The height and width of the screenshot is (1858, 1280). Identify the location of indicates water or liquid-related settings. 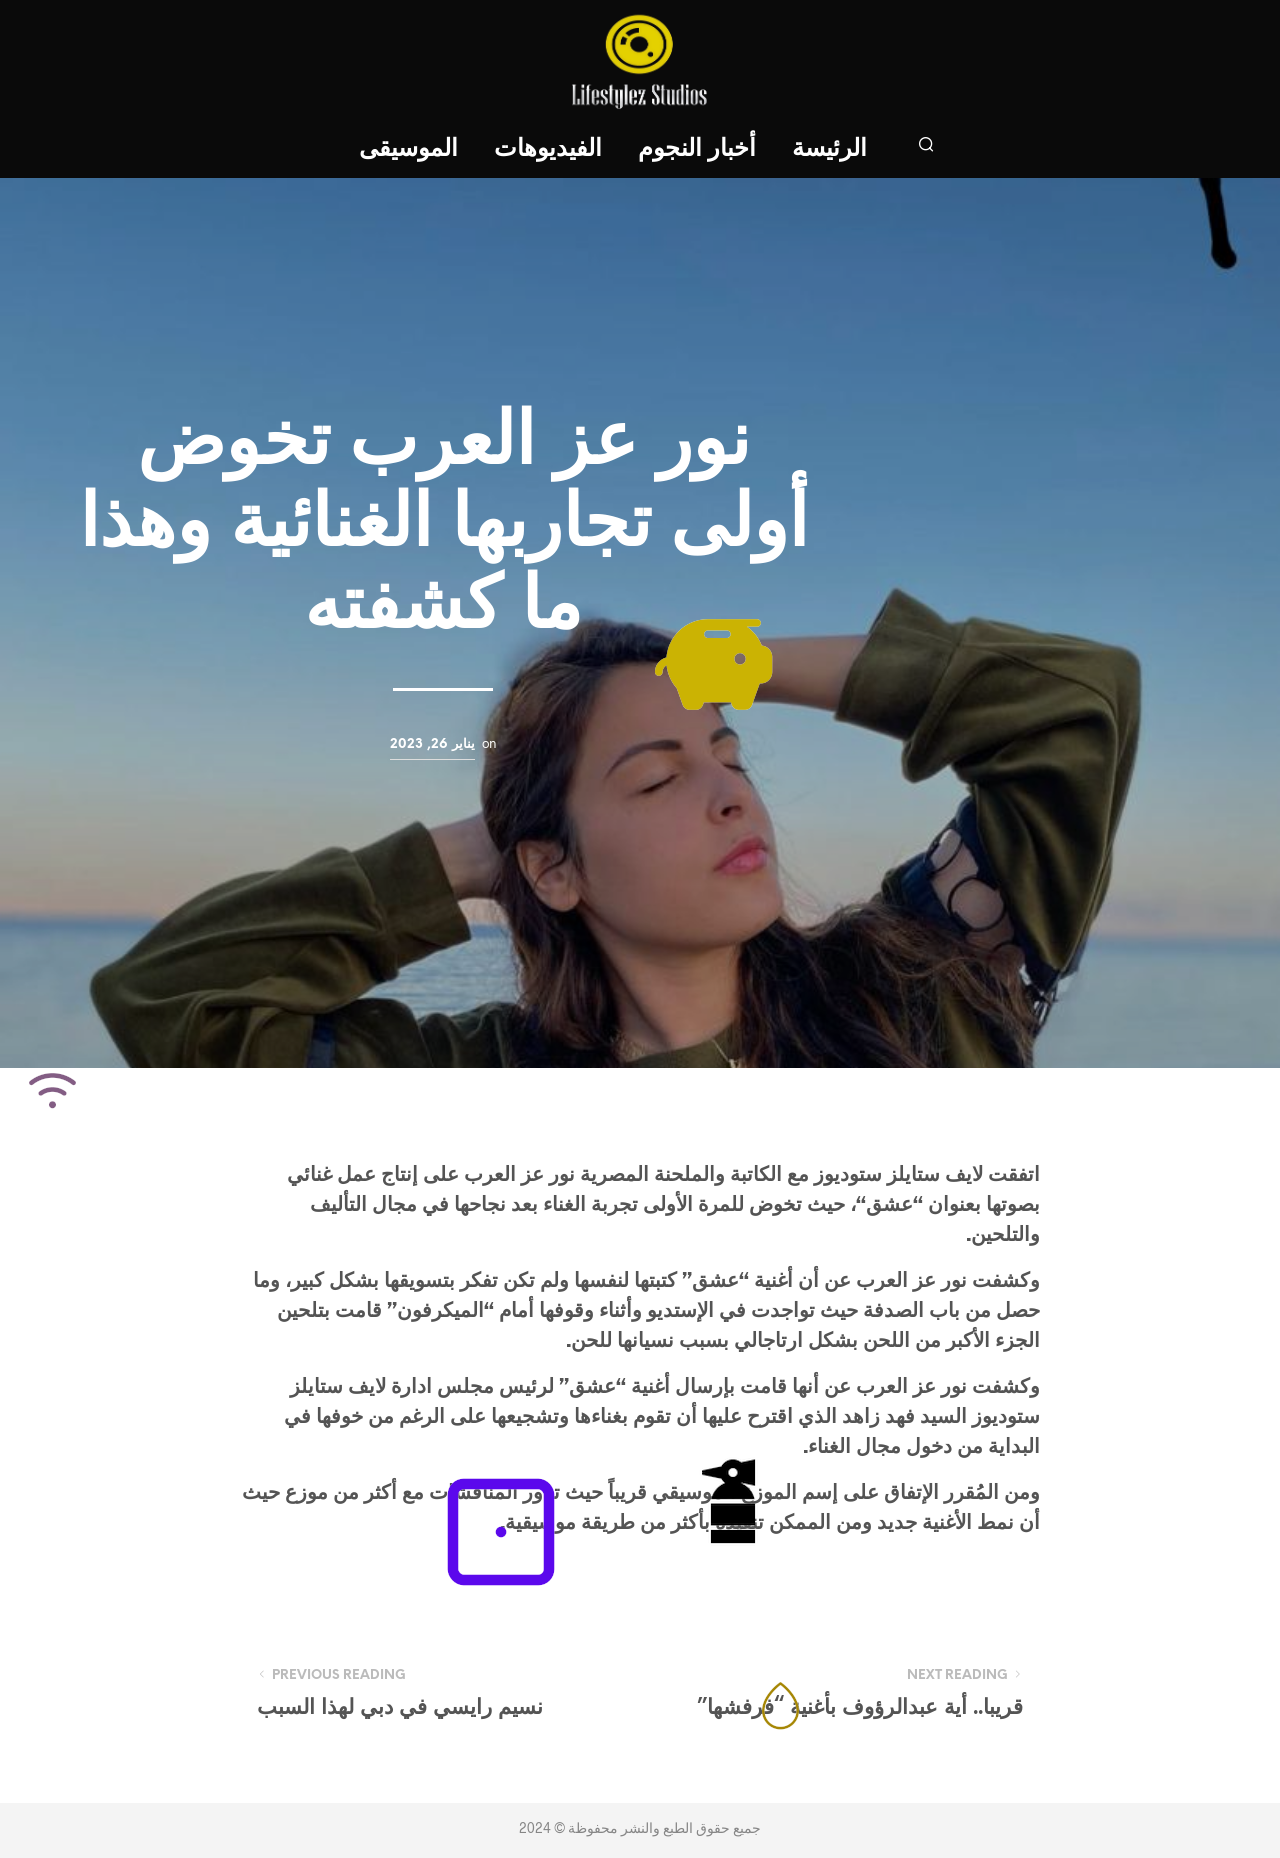
(780, 1707).